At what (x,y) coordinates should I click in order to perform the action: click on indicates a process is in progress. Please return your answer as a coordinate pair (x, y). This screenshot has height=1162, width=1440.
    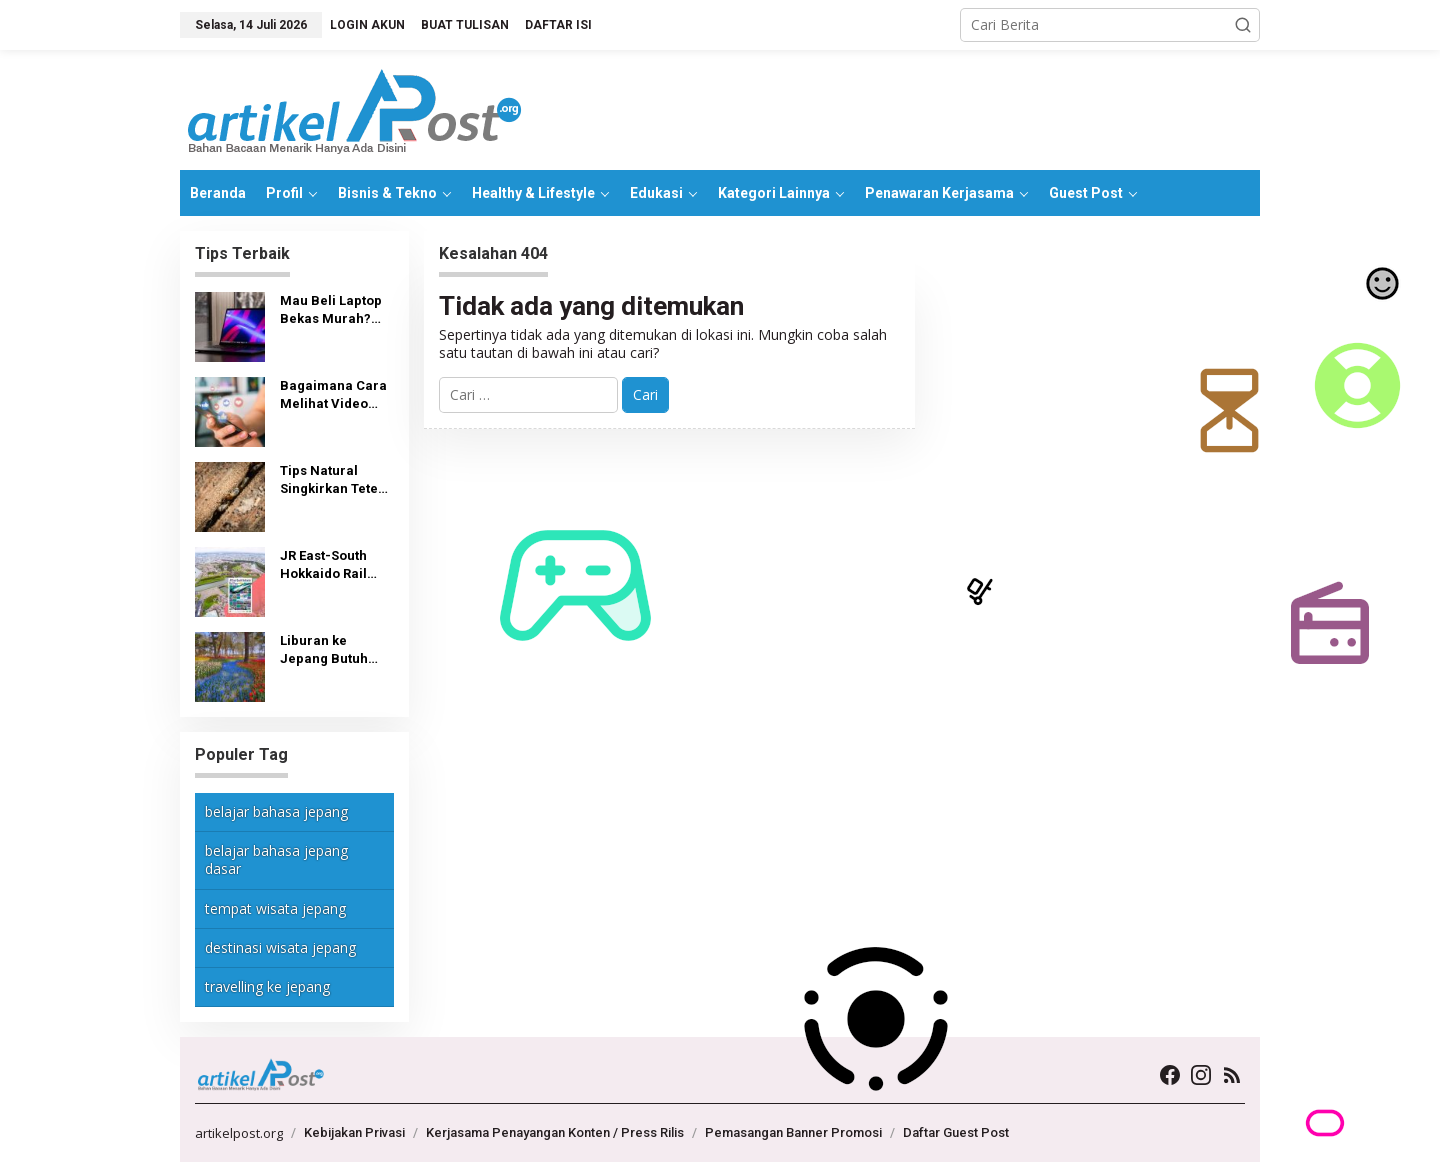
    Looking at the image, I should click on (1229, 410).